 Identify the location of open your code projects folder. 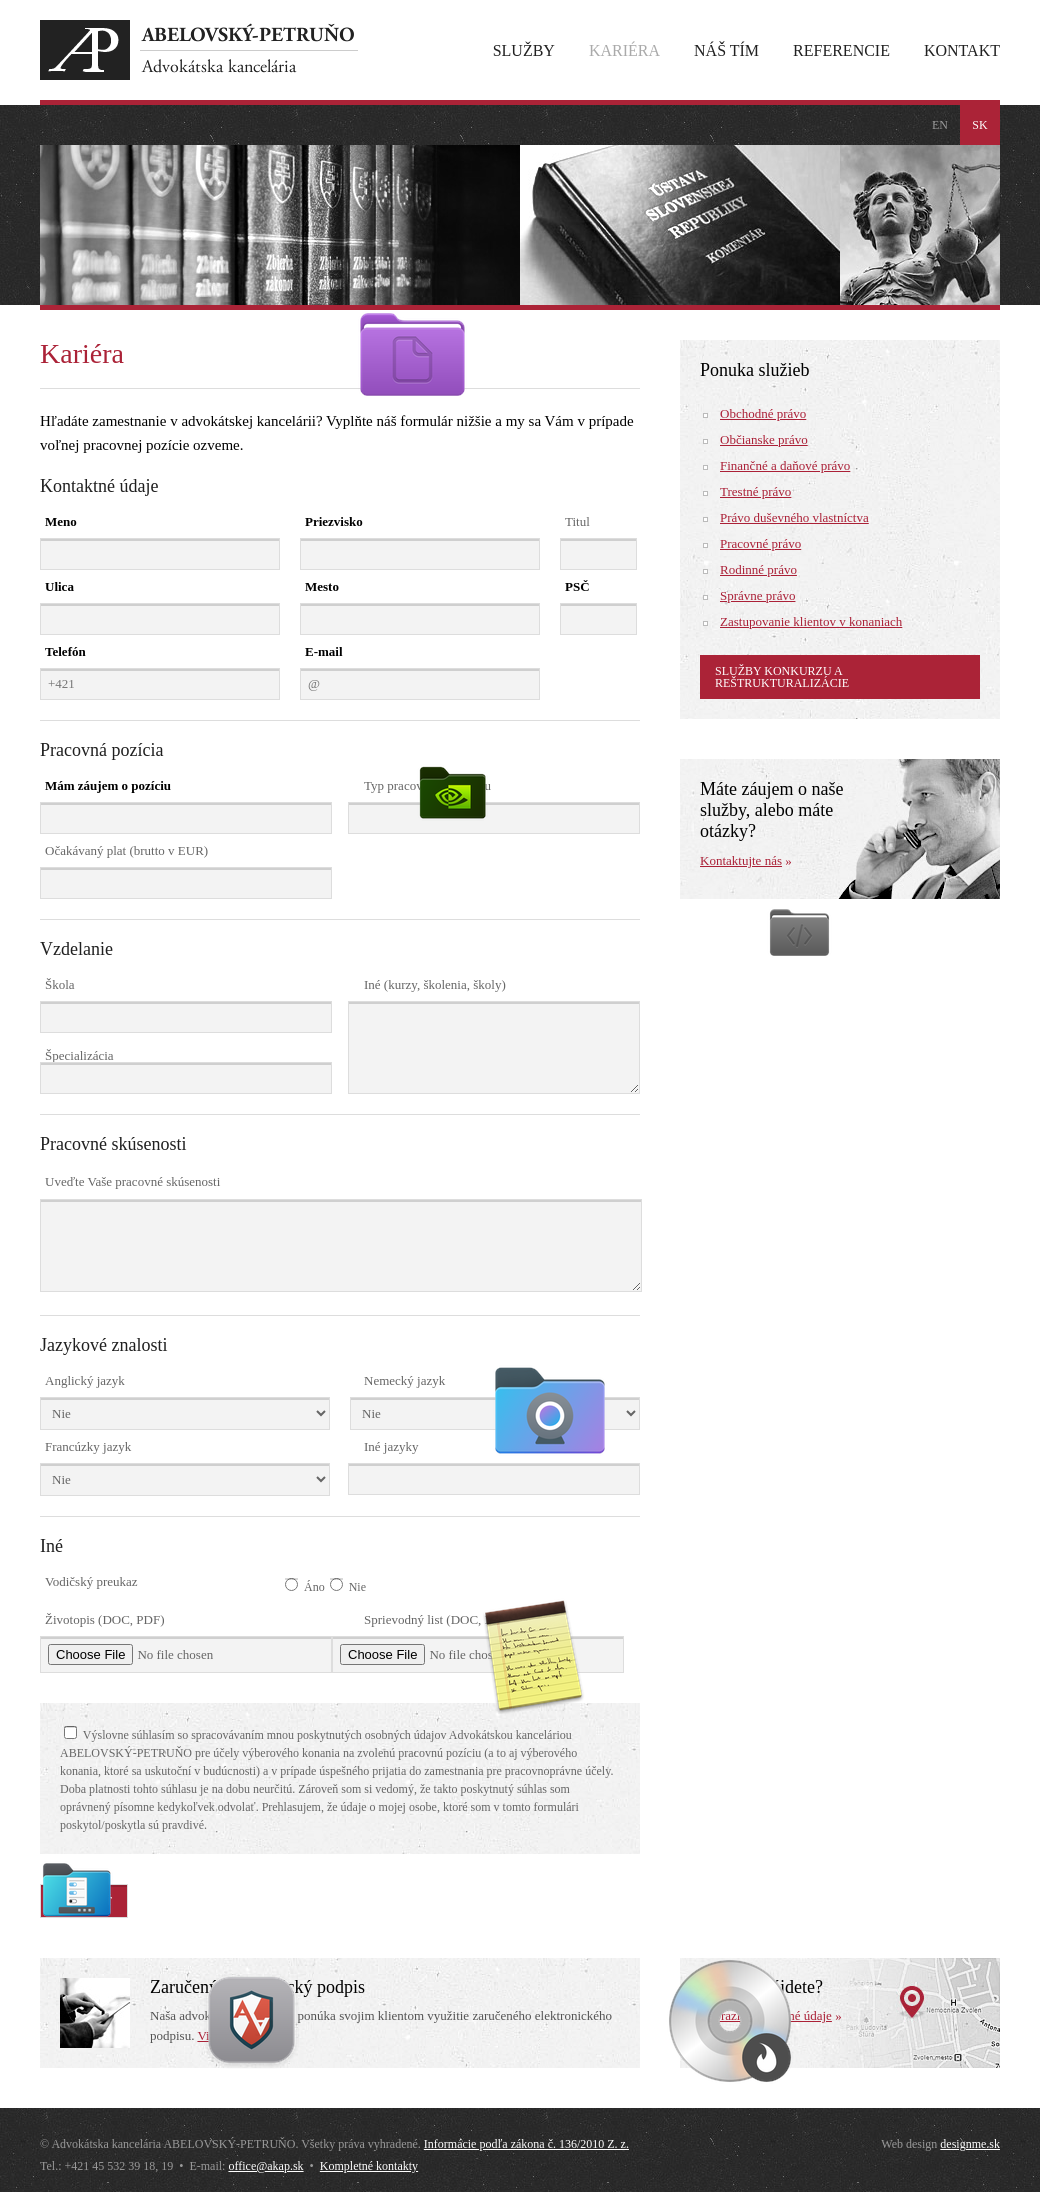
(799, 932).